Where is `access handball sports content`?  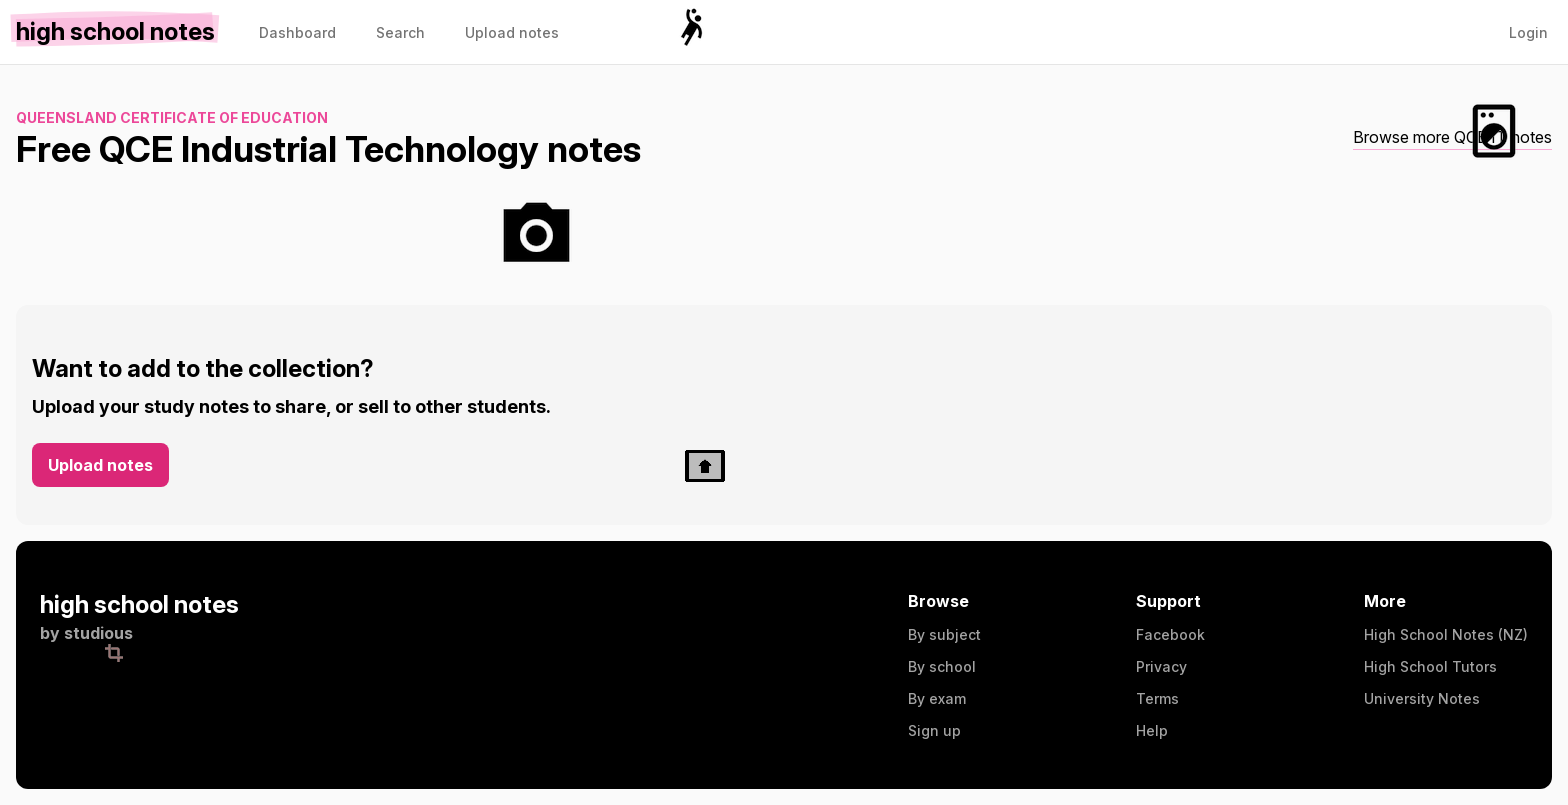
access handball sports content is located at coordinates (691, 26).